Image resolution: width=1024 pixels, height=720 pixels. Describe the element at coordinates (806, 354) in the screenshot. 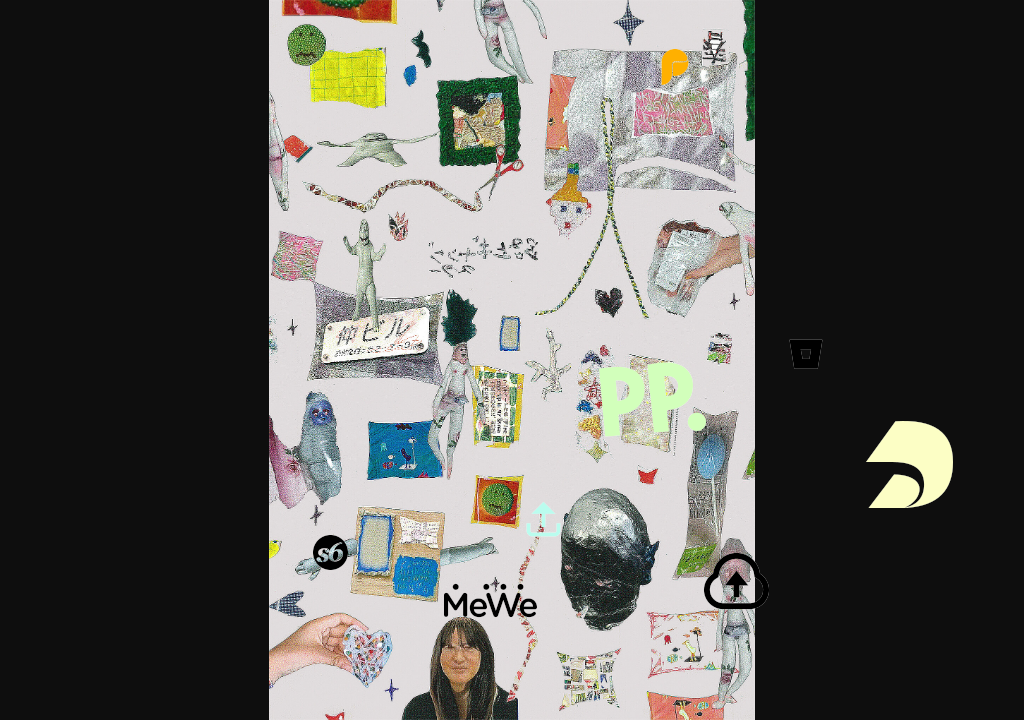

I see `open bitbucket repository` at that location.